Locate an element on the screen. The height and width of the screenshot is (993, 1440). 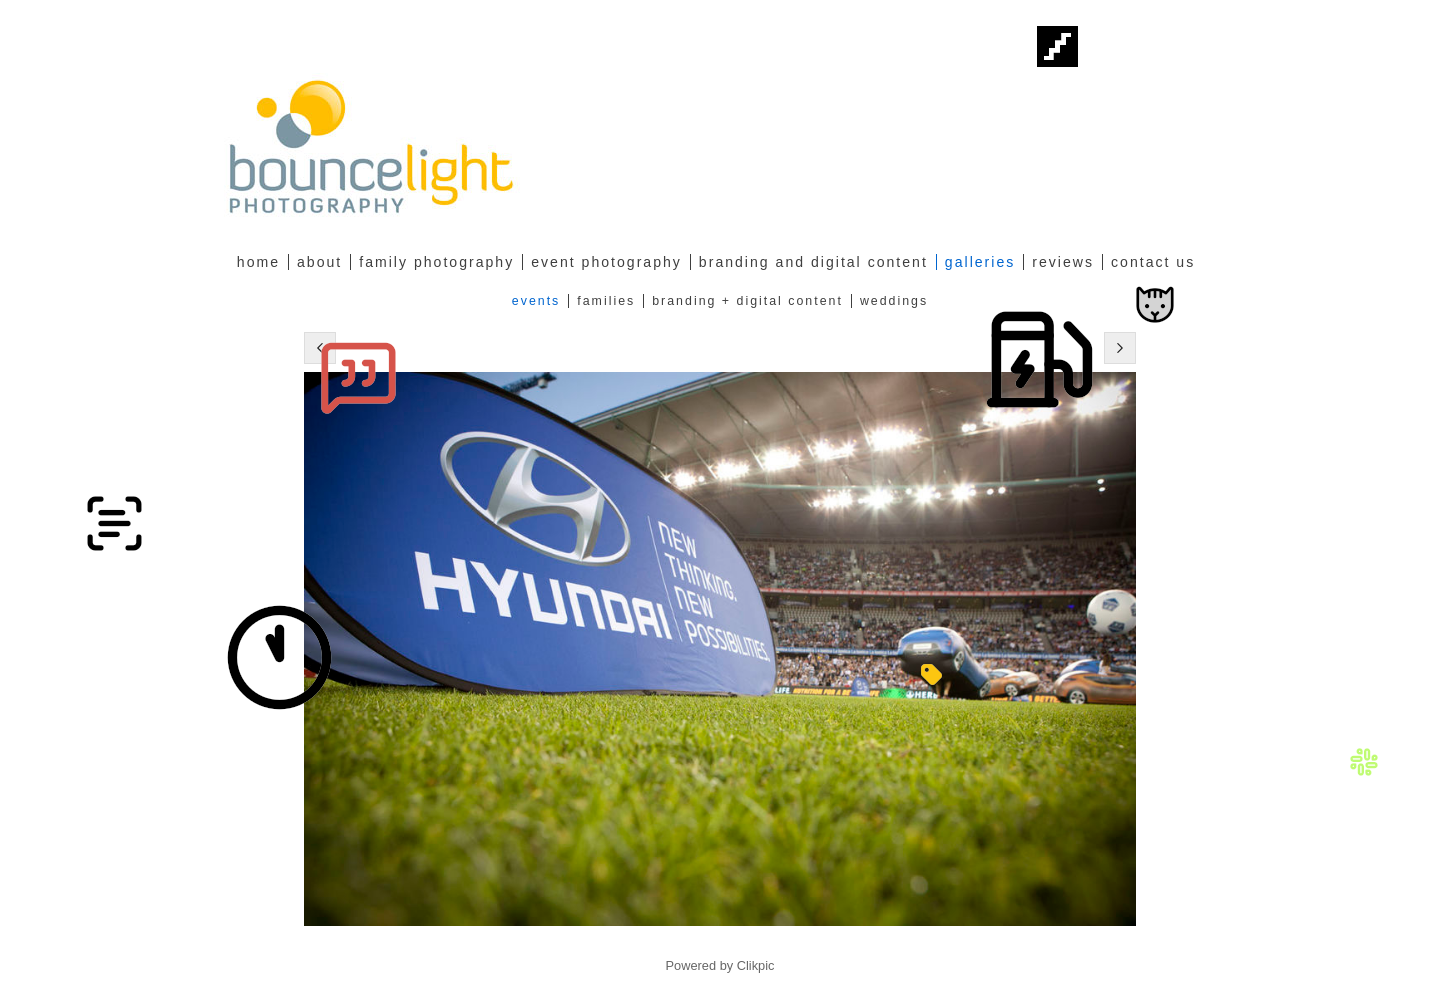
open Slack messaging app is located at coordinates (1364, 762).